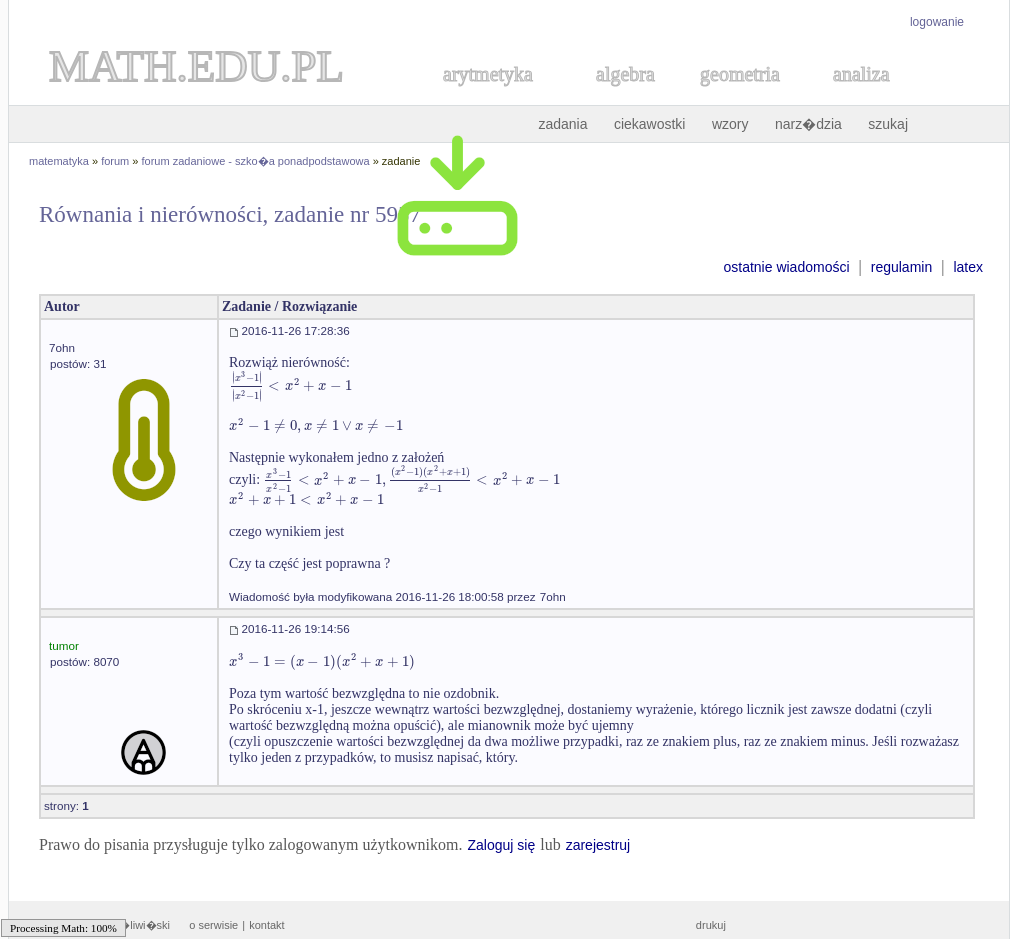 Image resolution: width=1010 pixels, height=939 pixels. I want to click on download file to local storage, so click(457, 195).